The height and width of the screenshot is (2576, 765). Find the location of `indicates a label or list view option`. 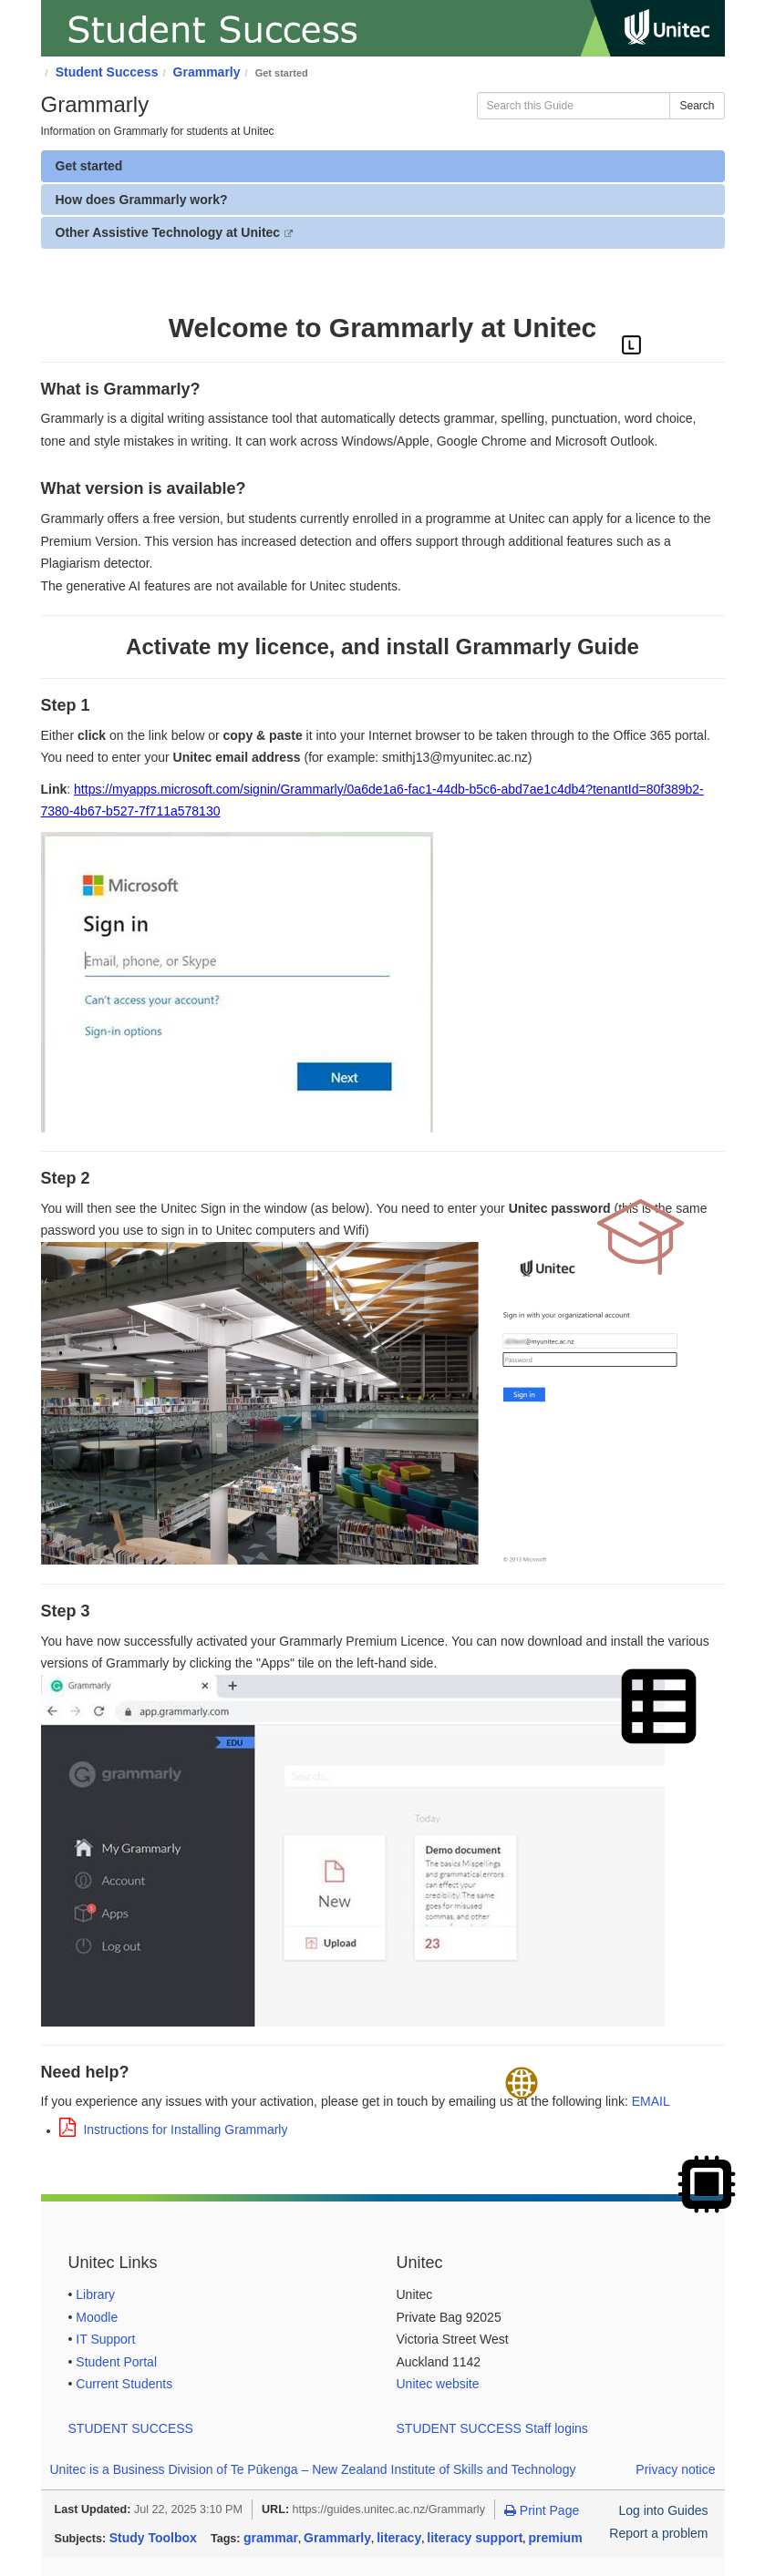

indicates a label or list view option is located at coordinates (631, 344).